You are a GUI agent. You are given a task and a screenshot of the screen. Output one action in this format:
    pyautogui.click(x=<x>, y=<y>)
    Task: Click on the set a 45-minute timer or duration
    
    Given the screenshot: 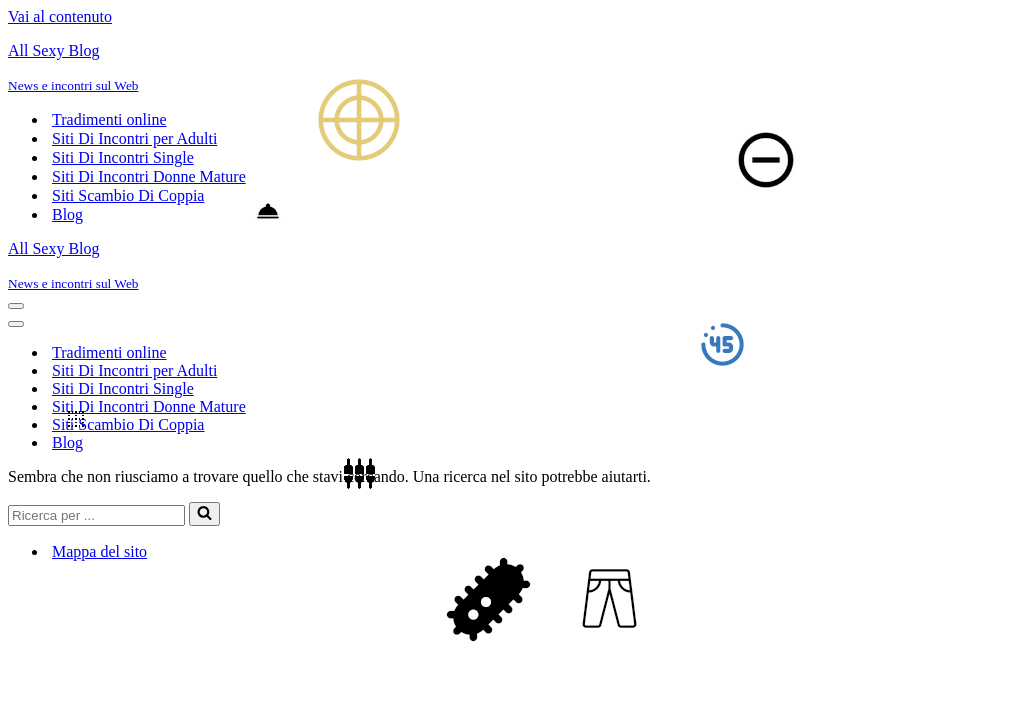 What is the action you would take?
    pyautogui.click(x=722, y=344)
    